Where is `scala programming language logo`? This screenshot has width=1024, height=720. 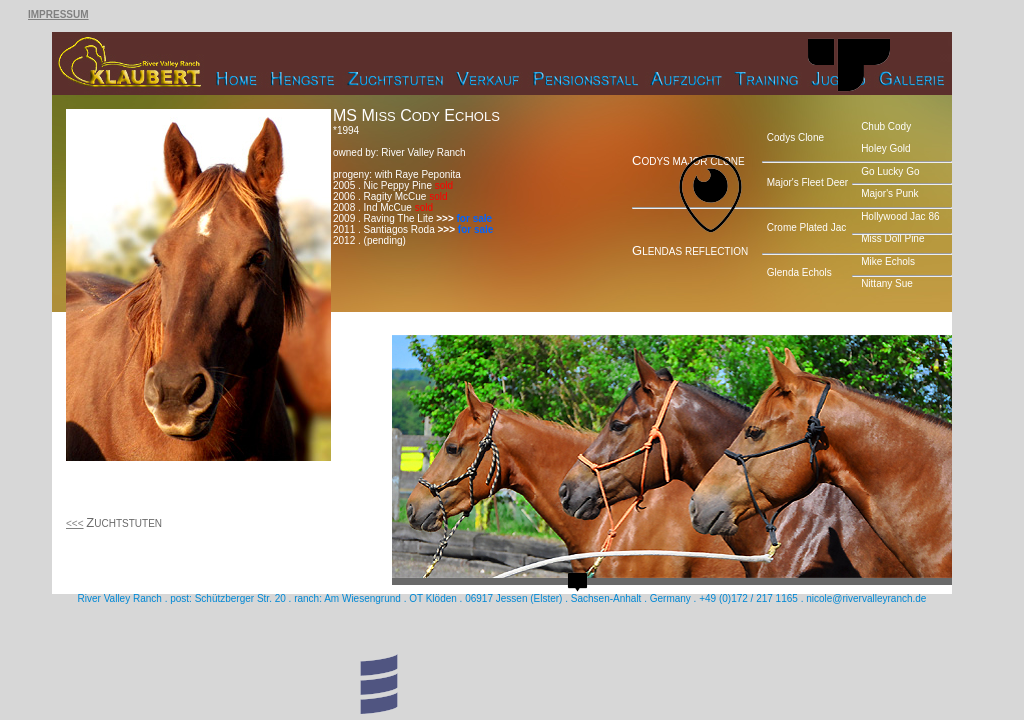 scala programming language logo is located at coordinates (379, 684).